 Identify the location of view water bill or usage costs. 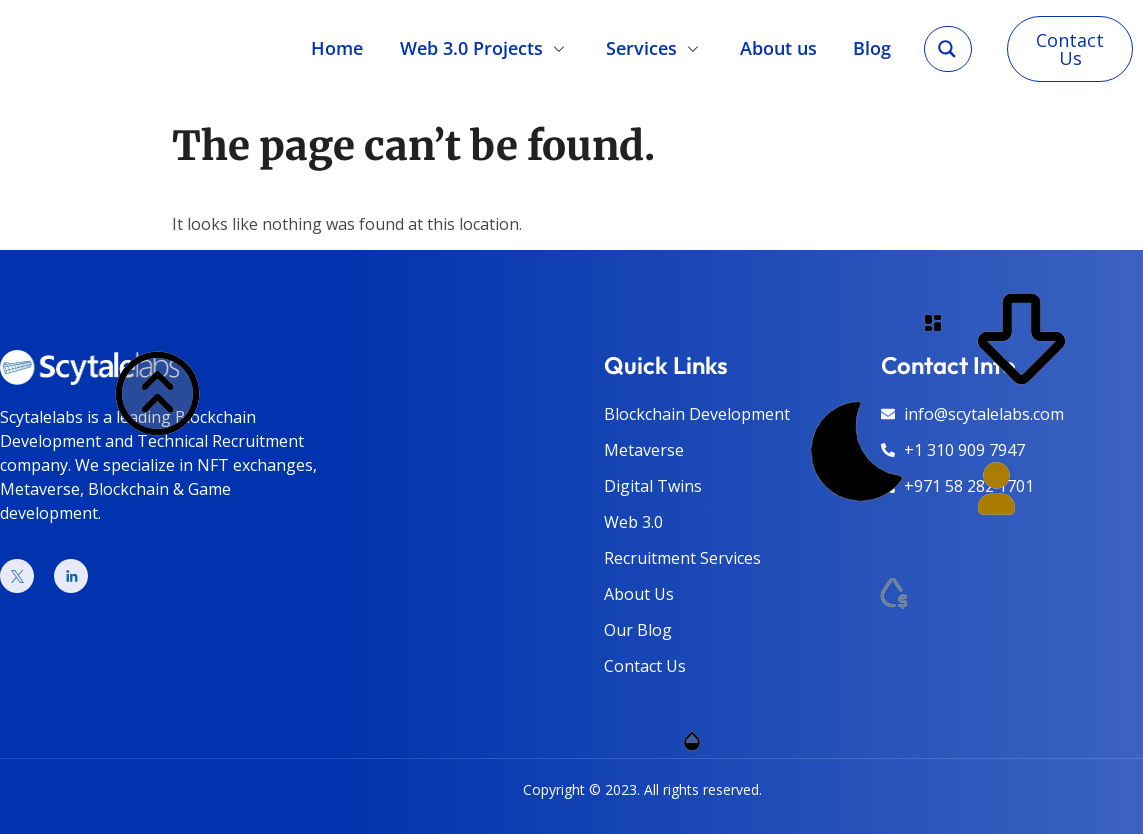
(892, 592).